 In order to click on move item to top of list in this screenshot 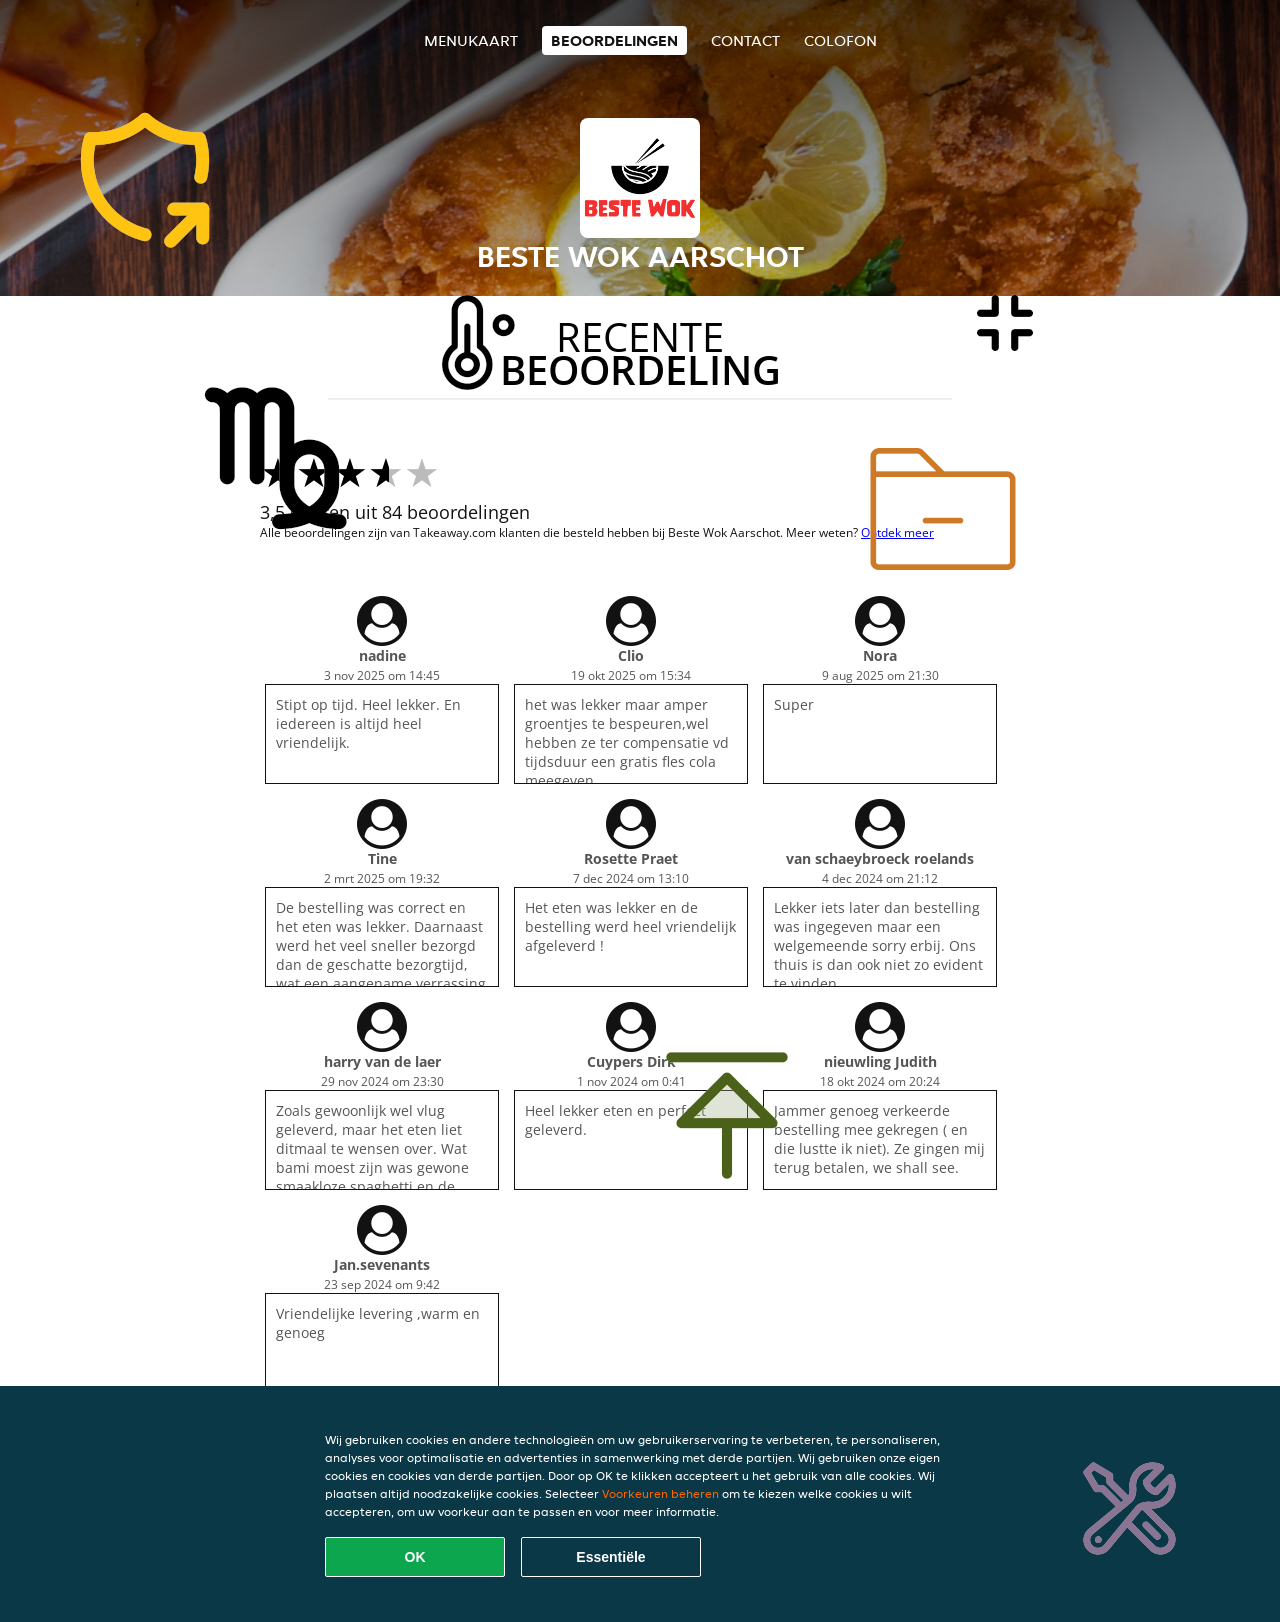, I will do `click(727, 1113)`.